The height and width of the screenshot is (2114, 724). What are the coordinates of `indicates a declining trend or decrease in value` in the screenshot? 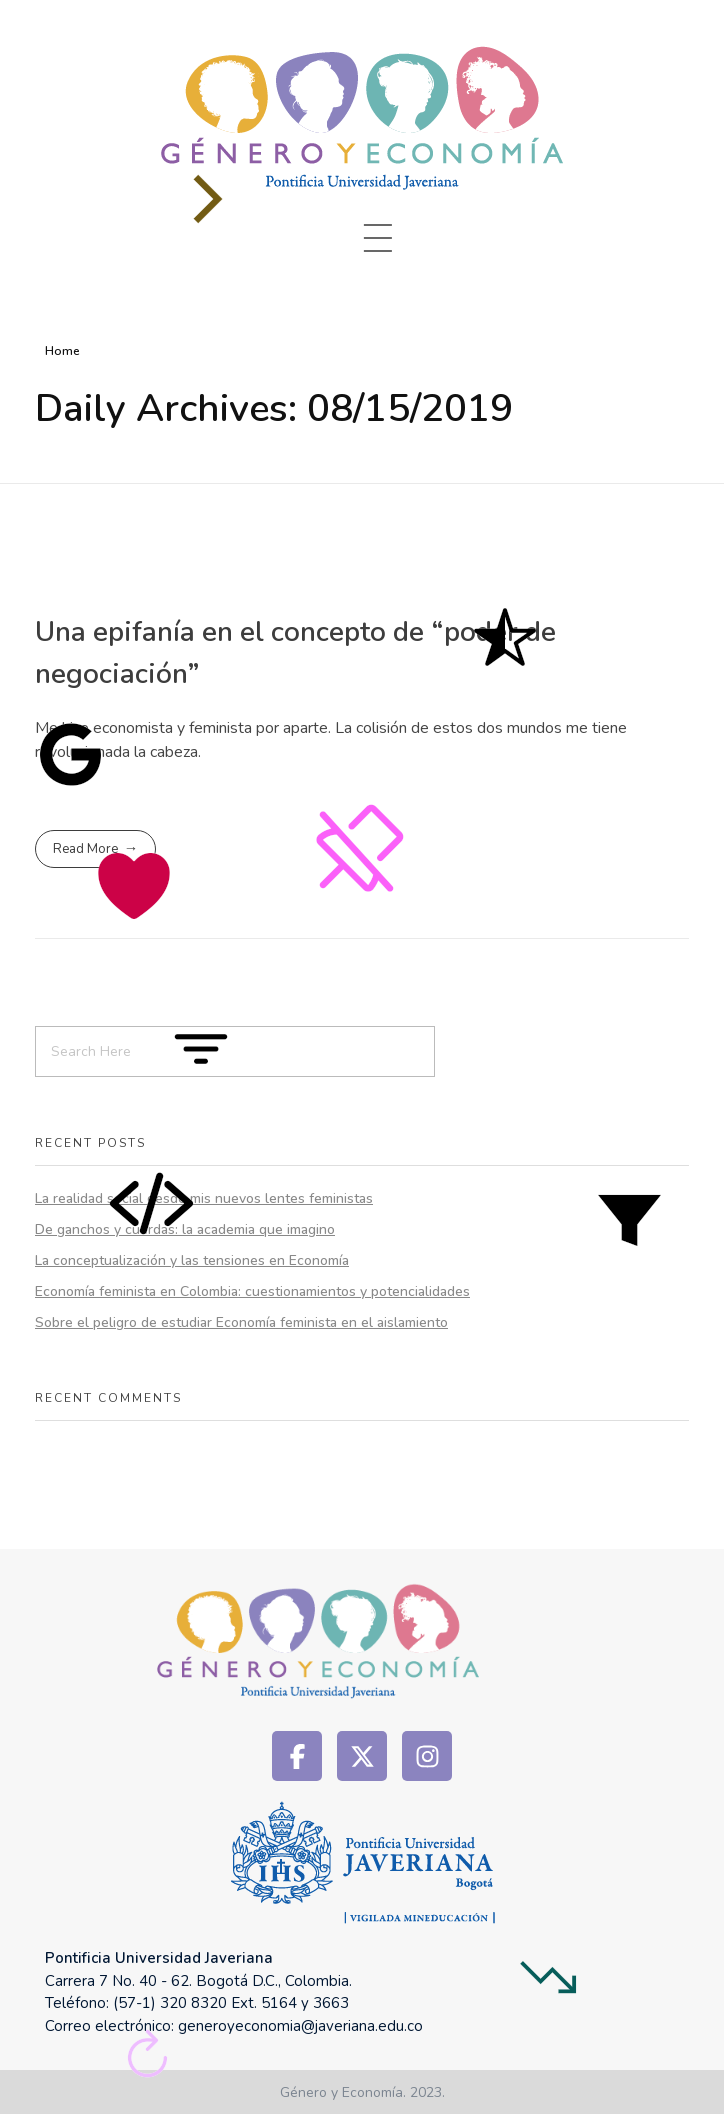 It's located at (548, 1977).